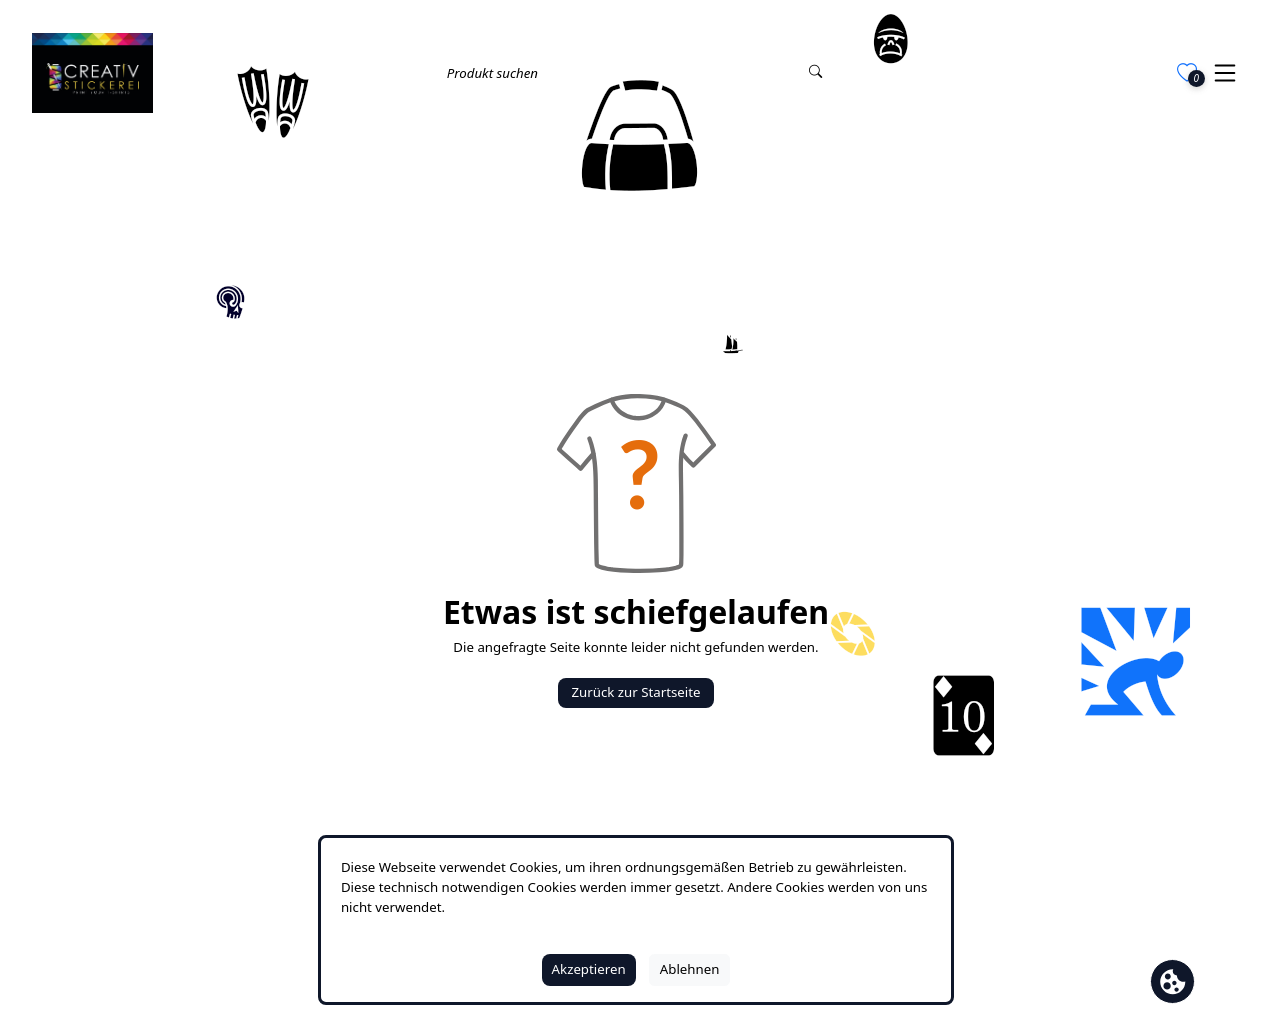 This screenshot has width=1272, height=1012. I want to click on indicates a mind-altering or confusion status effect, so click(231, 302).